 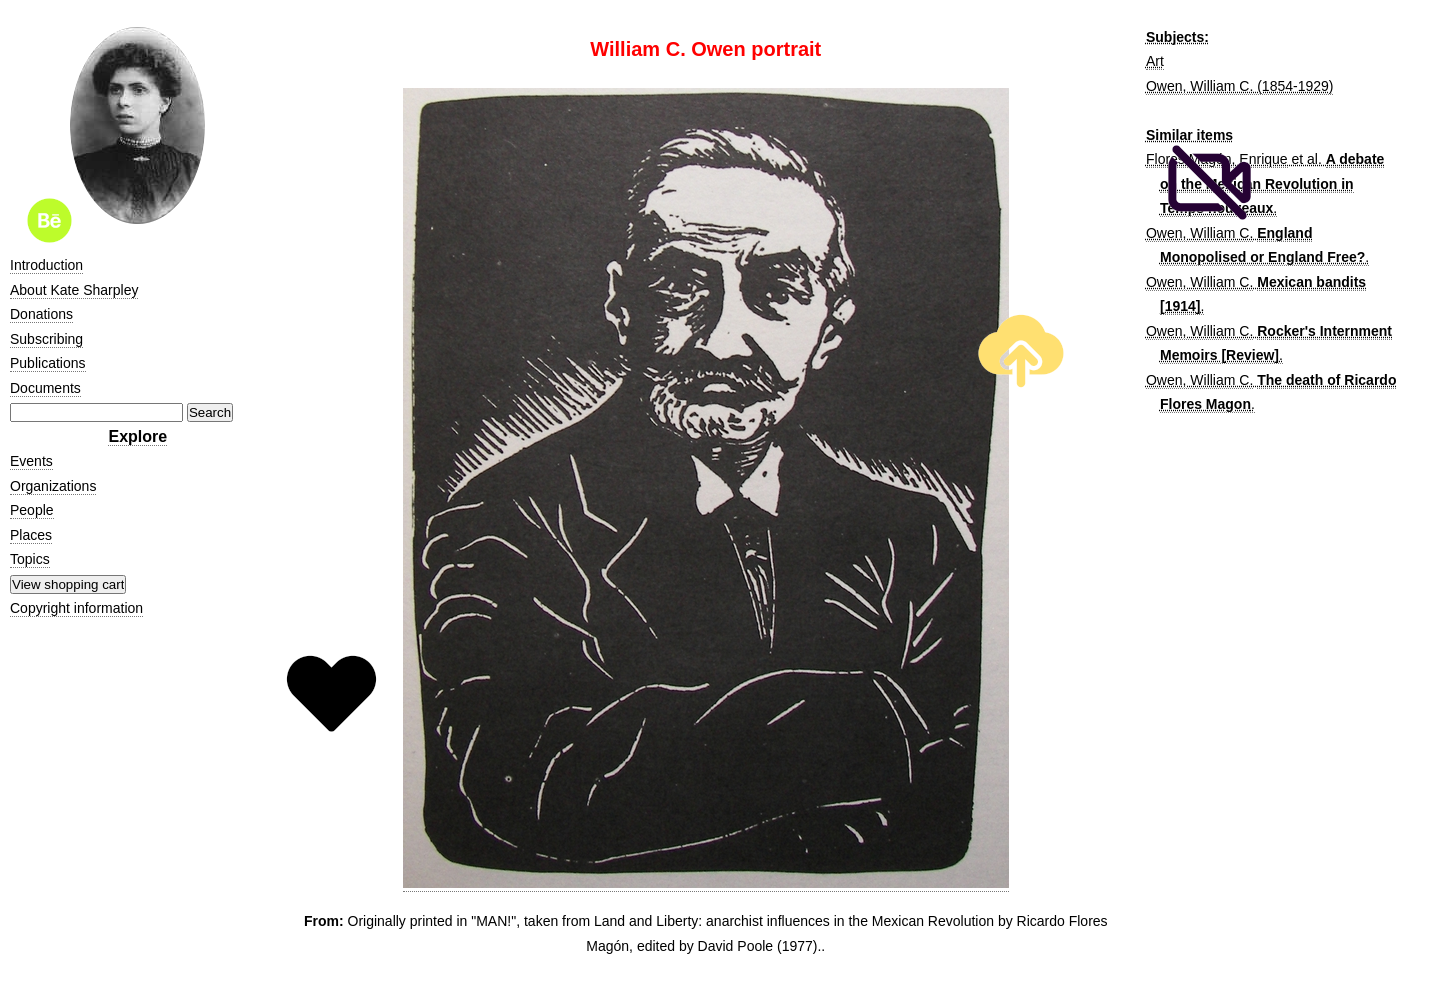 What do you see at coordinates (49, 220) in the screenshot?
I see `view Behance portfolio` at bounding box center [49, 220].